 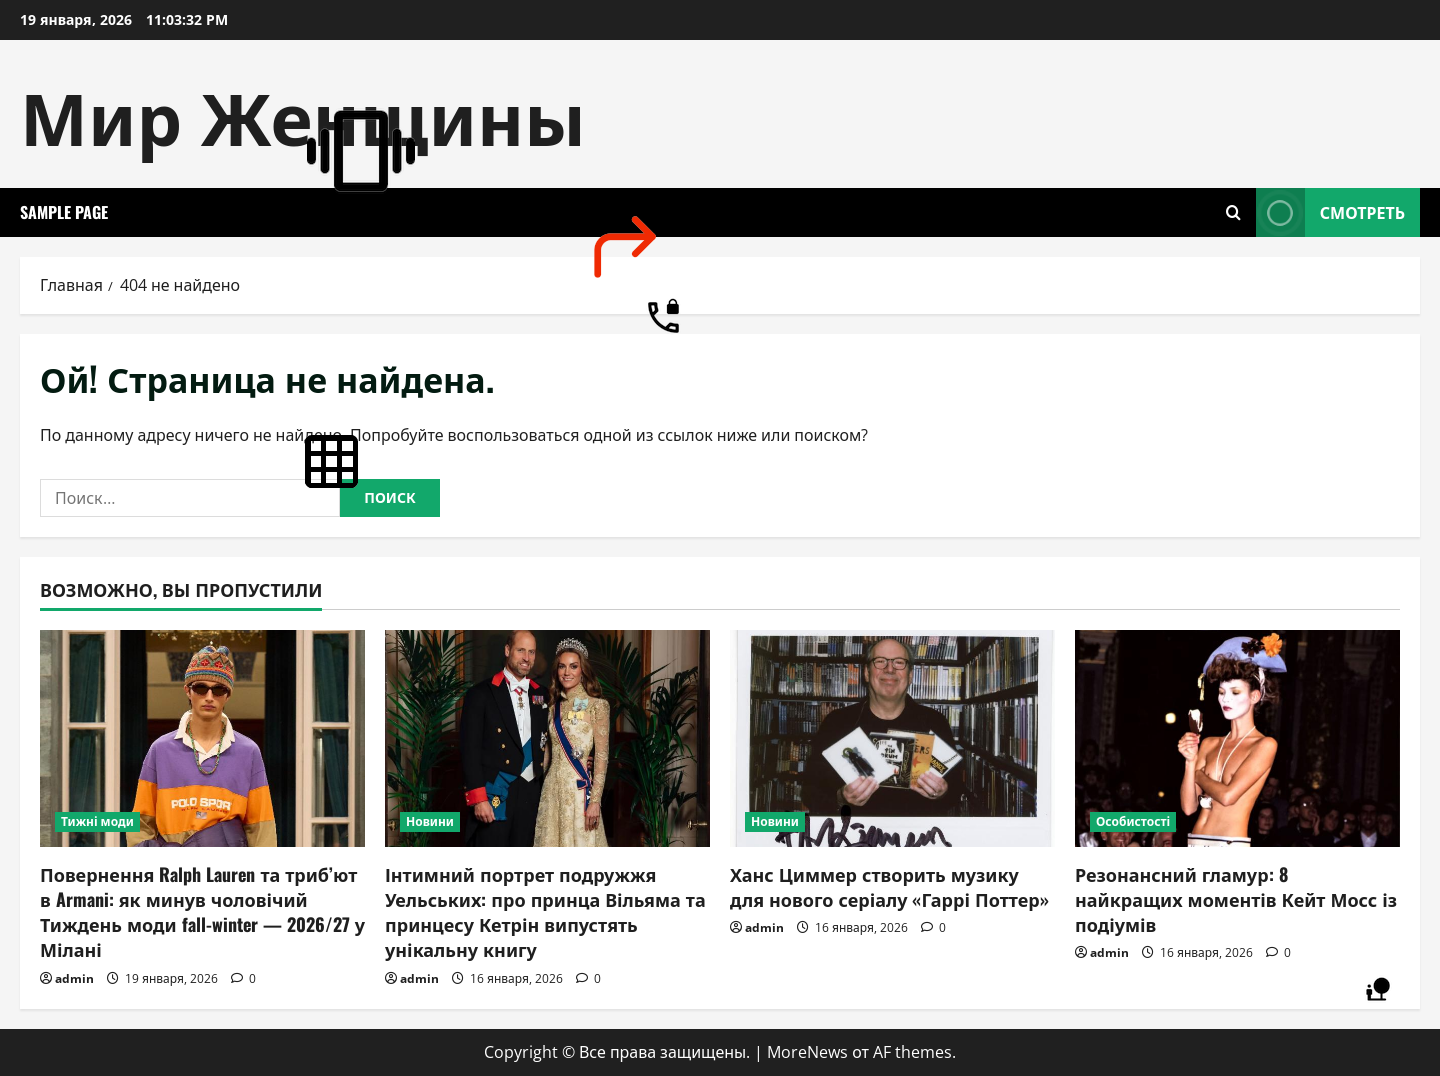 What do you see at coordinates (331, 461) in the screenshot?
I see `toggle grid view display` at bounding box center [331, 461].